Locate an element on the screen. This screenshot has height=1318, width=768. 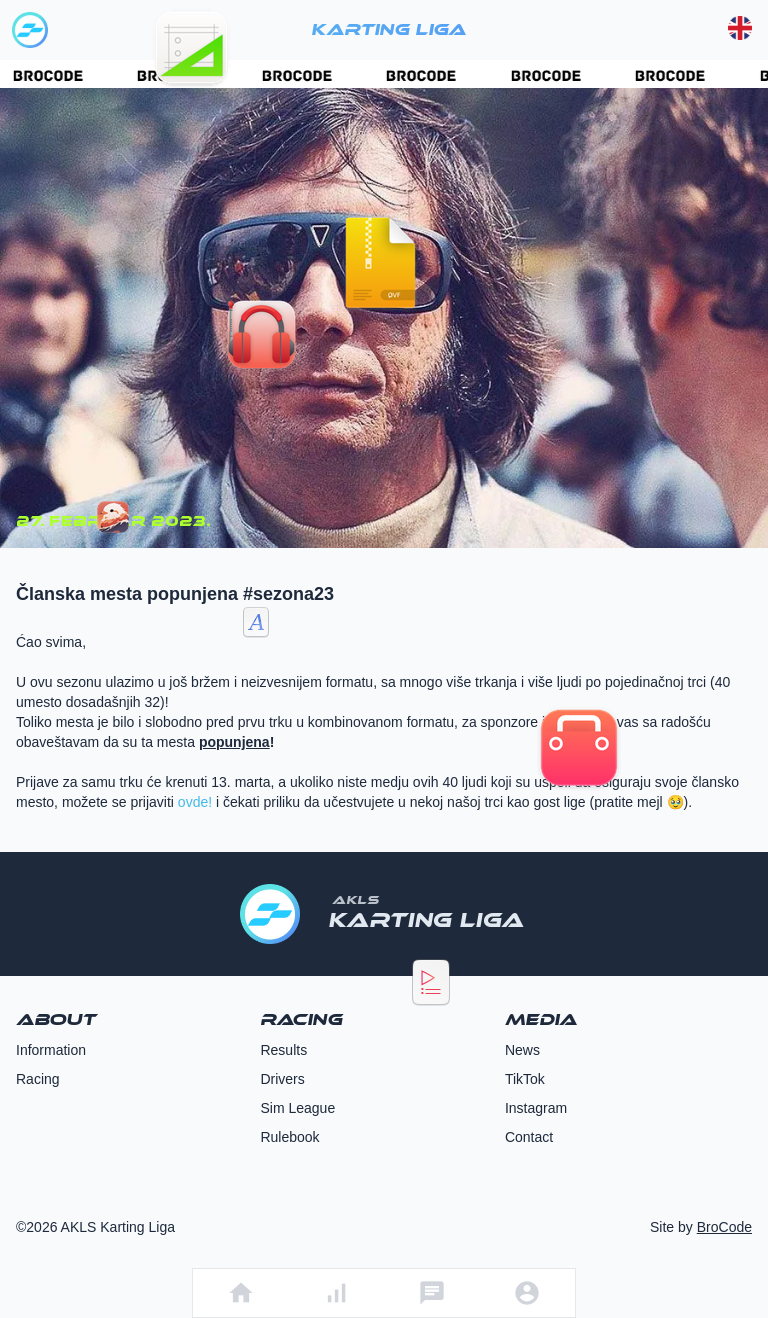
open a font file is located at coordinates (256, 622).